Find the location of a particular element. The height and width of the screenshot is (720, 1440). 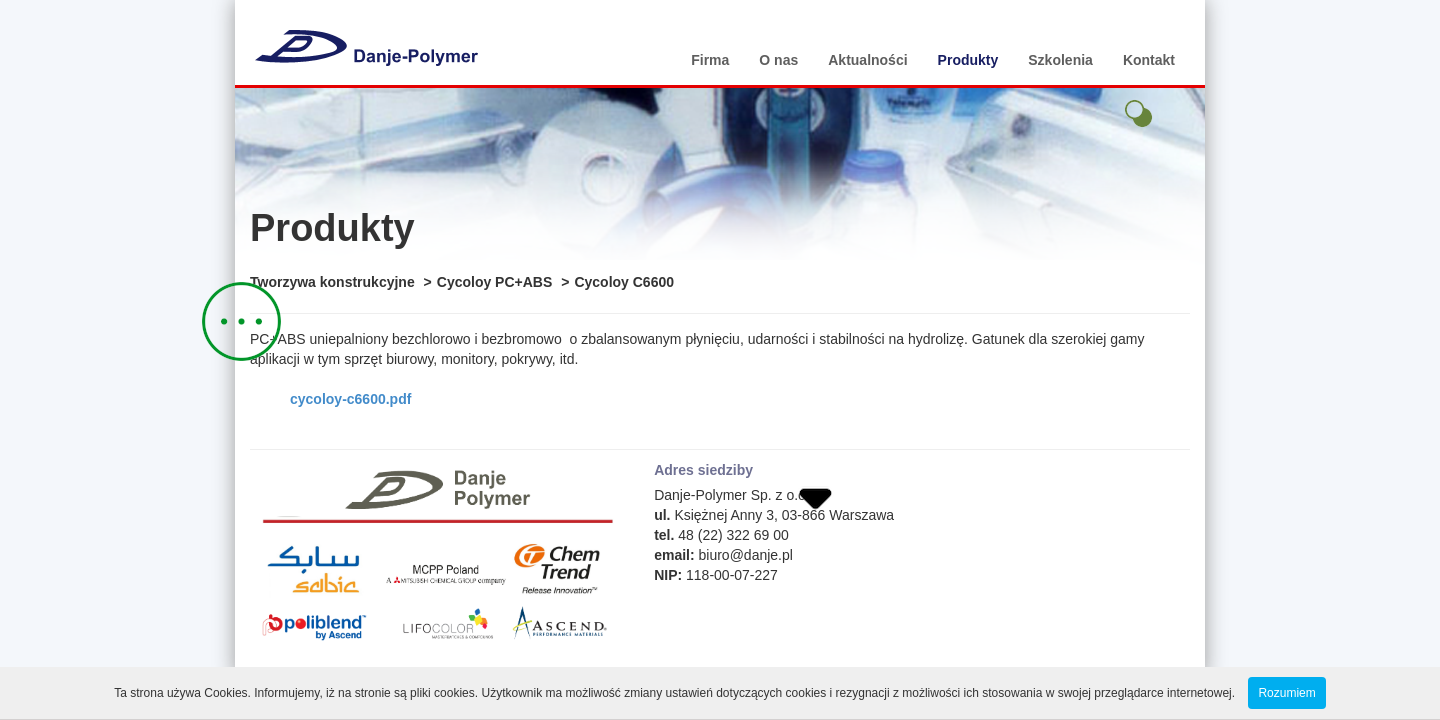

open more options menu is located at coordinates (241, 321).